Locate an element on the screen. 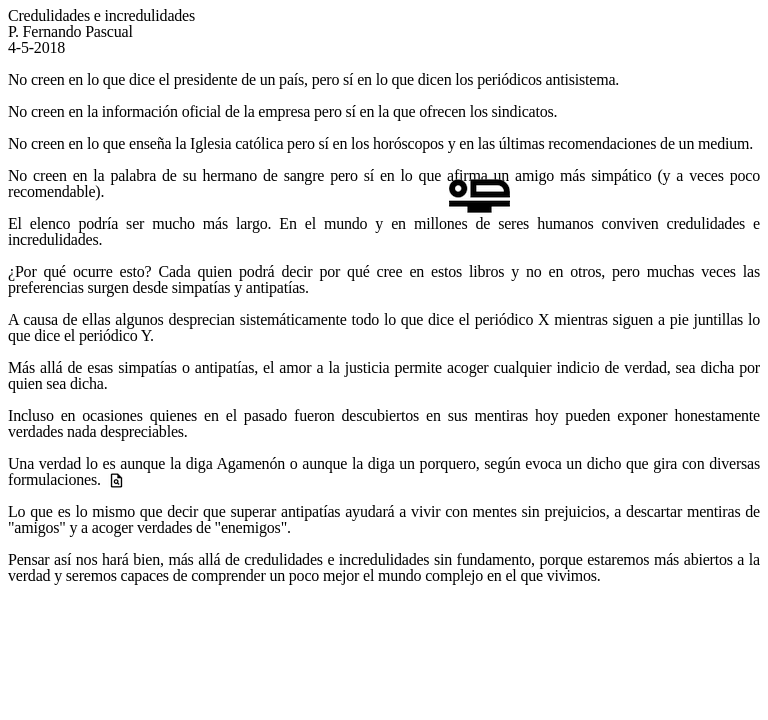  check document for plagiarism is located at coordinates (116, 480).